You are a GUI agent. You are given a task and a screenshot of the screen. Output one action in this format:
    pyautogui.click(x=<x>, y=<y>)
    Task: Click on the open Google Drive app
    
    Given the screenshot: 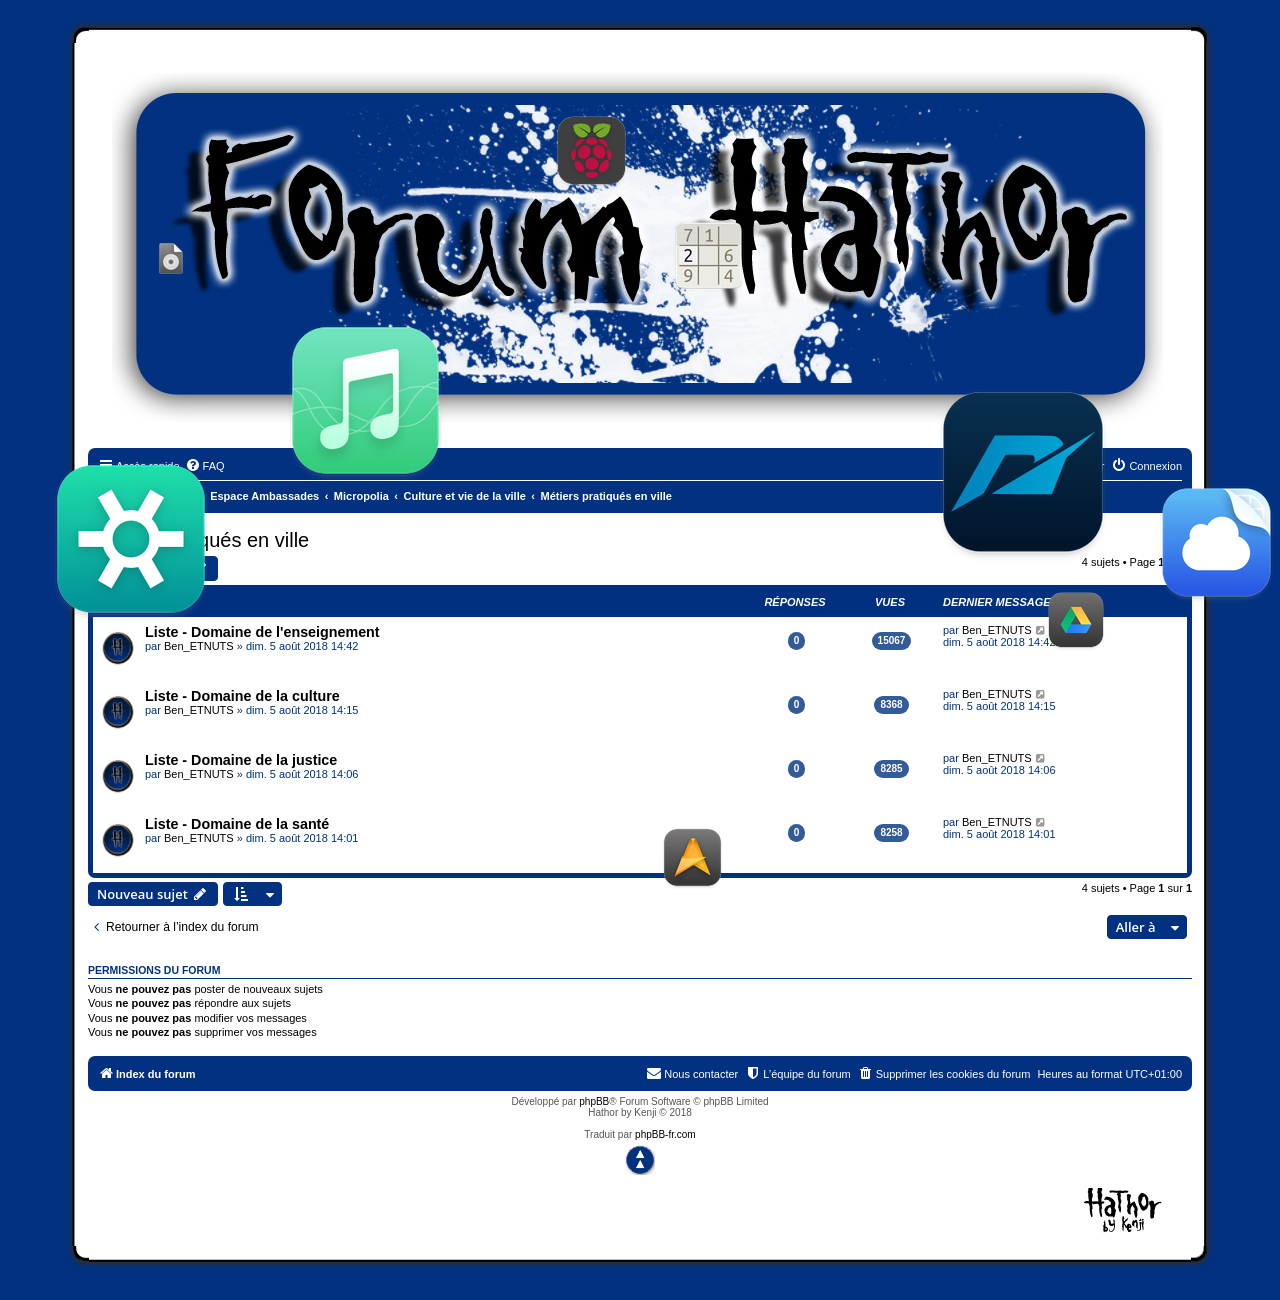 What is the action you would take?
    pyautogui.click(x=1076, y=620)
    